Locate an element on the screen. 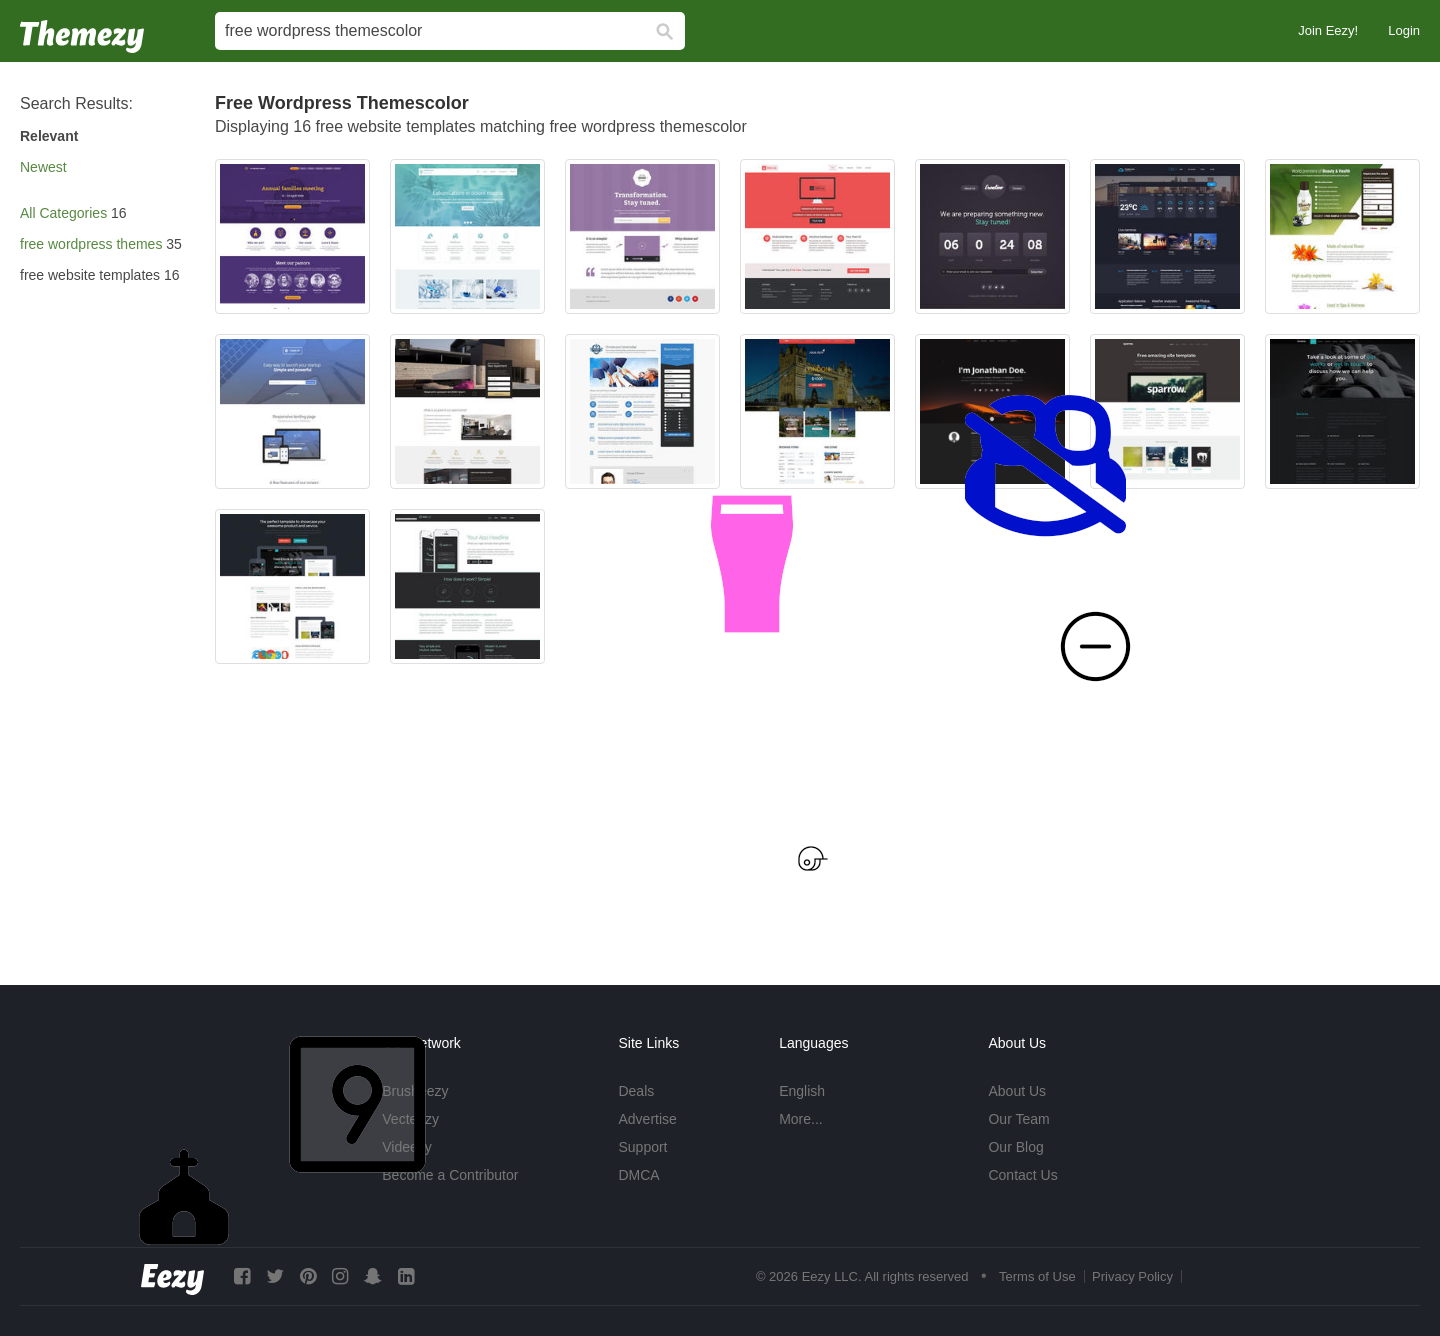  remove an item from a list or cart is located at coordinates (1095, 646).